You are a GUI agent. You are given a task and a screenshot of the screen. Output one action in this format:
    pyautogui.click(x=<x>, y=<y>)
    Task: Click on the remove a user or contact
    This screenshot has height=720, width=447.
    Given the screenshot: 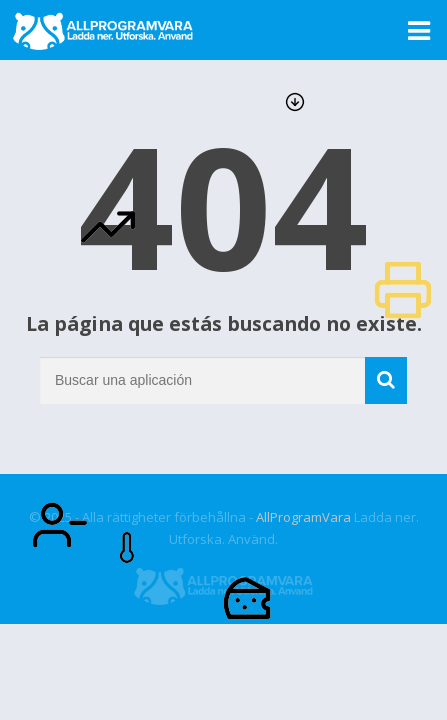 What is the action you would take?
    pyautogui.click(x=60, y=525)
    